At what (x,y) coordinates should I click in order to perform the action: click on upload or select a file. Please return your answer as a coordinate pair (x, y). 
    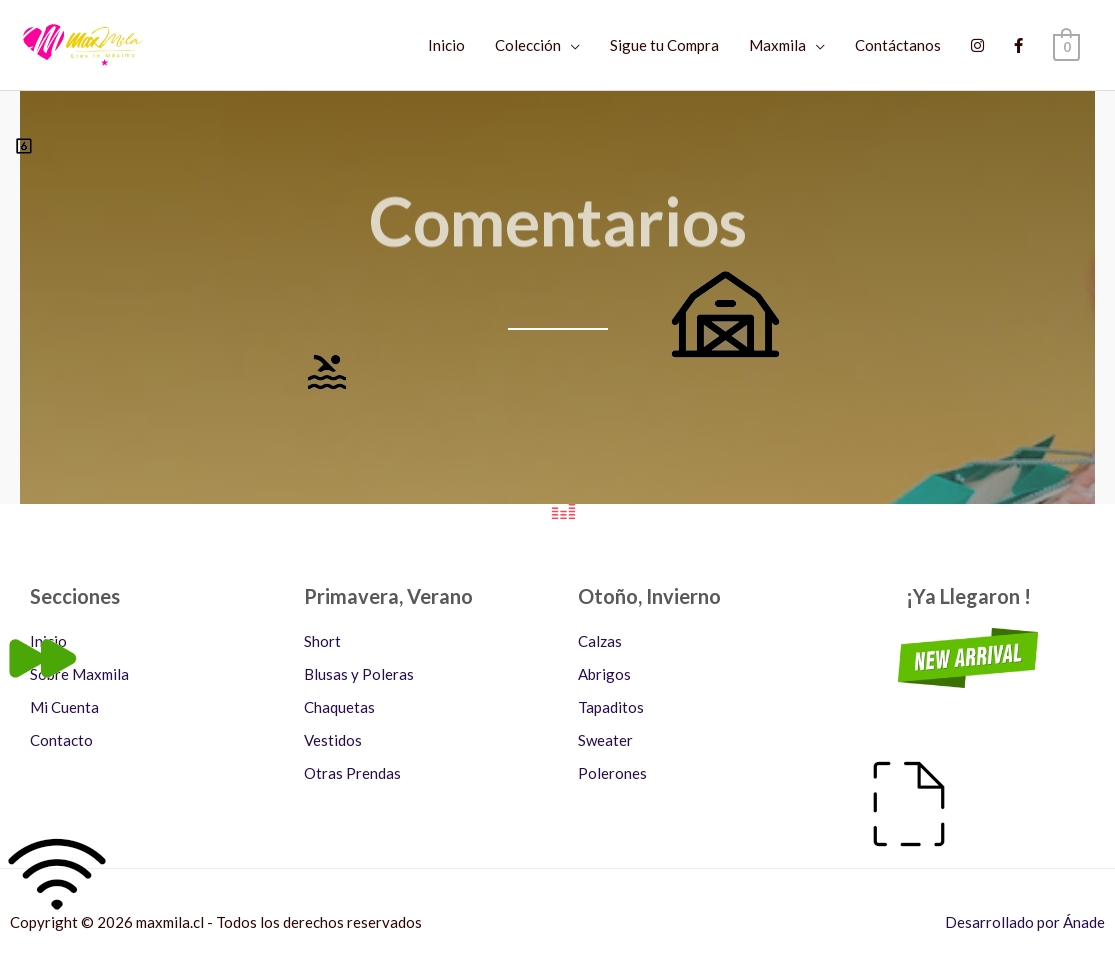
    Looking at the image, I should click on (909, 804).